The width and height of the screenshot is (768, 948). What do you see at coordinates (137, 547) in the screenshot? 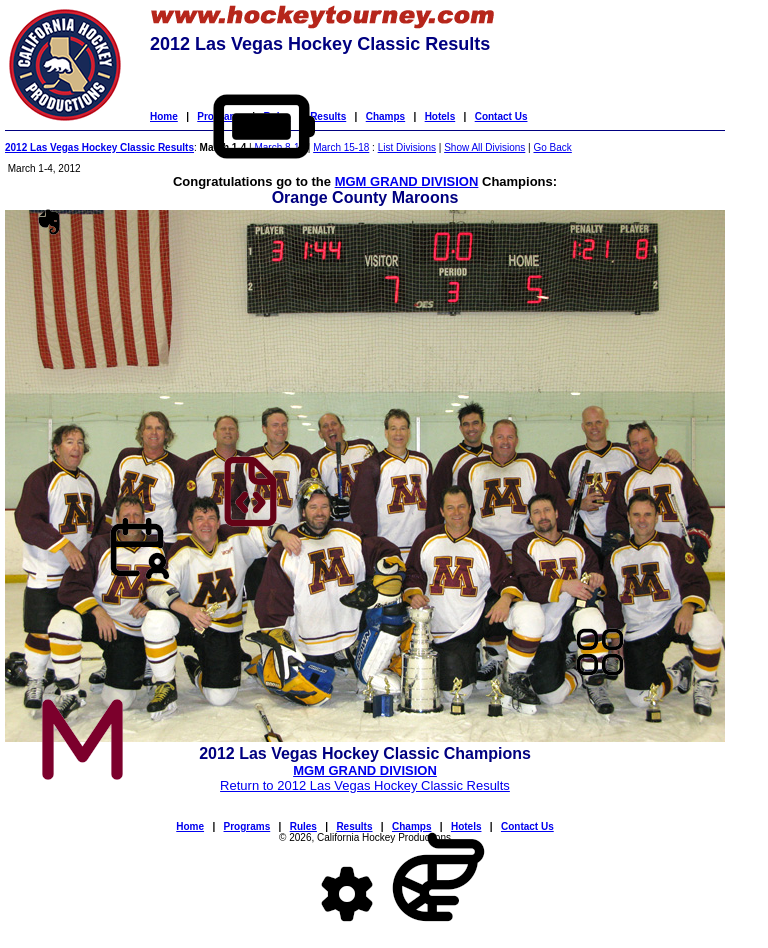
I see `view scheduled appointments with contacts` at bounding box center [137, 547].